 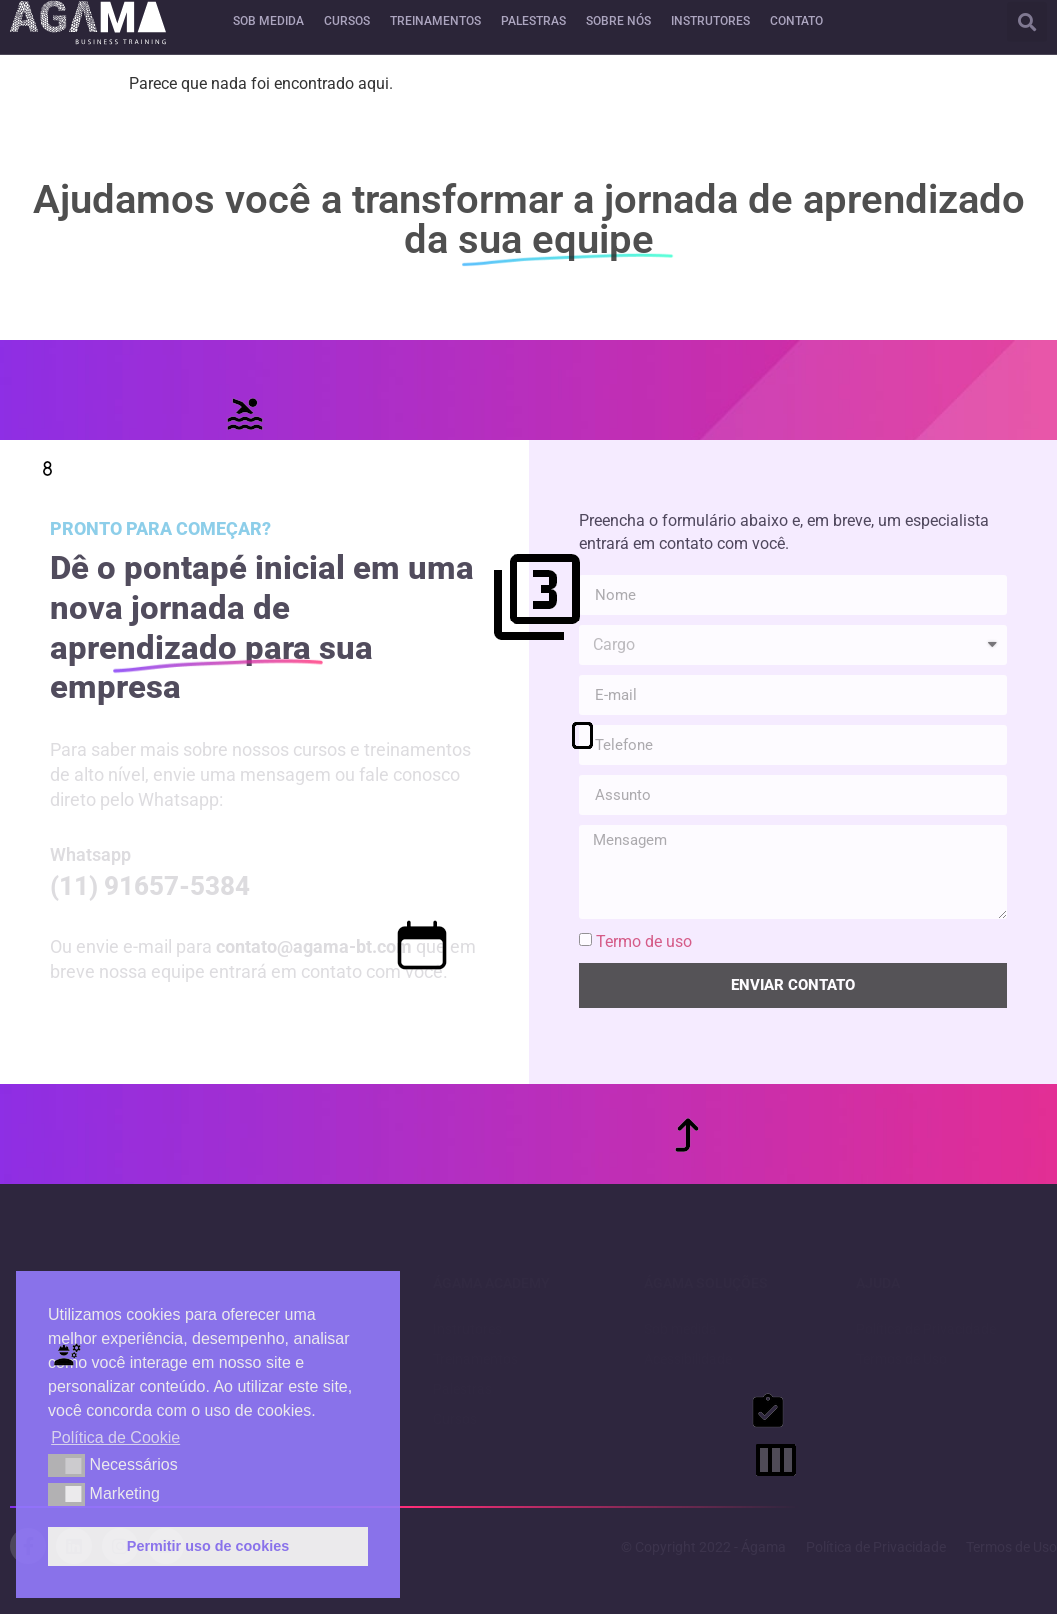 I want to click on switch to week view in a calendar, so click(x=776, y=1460).